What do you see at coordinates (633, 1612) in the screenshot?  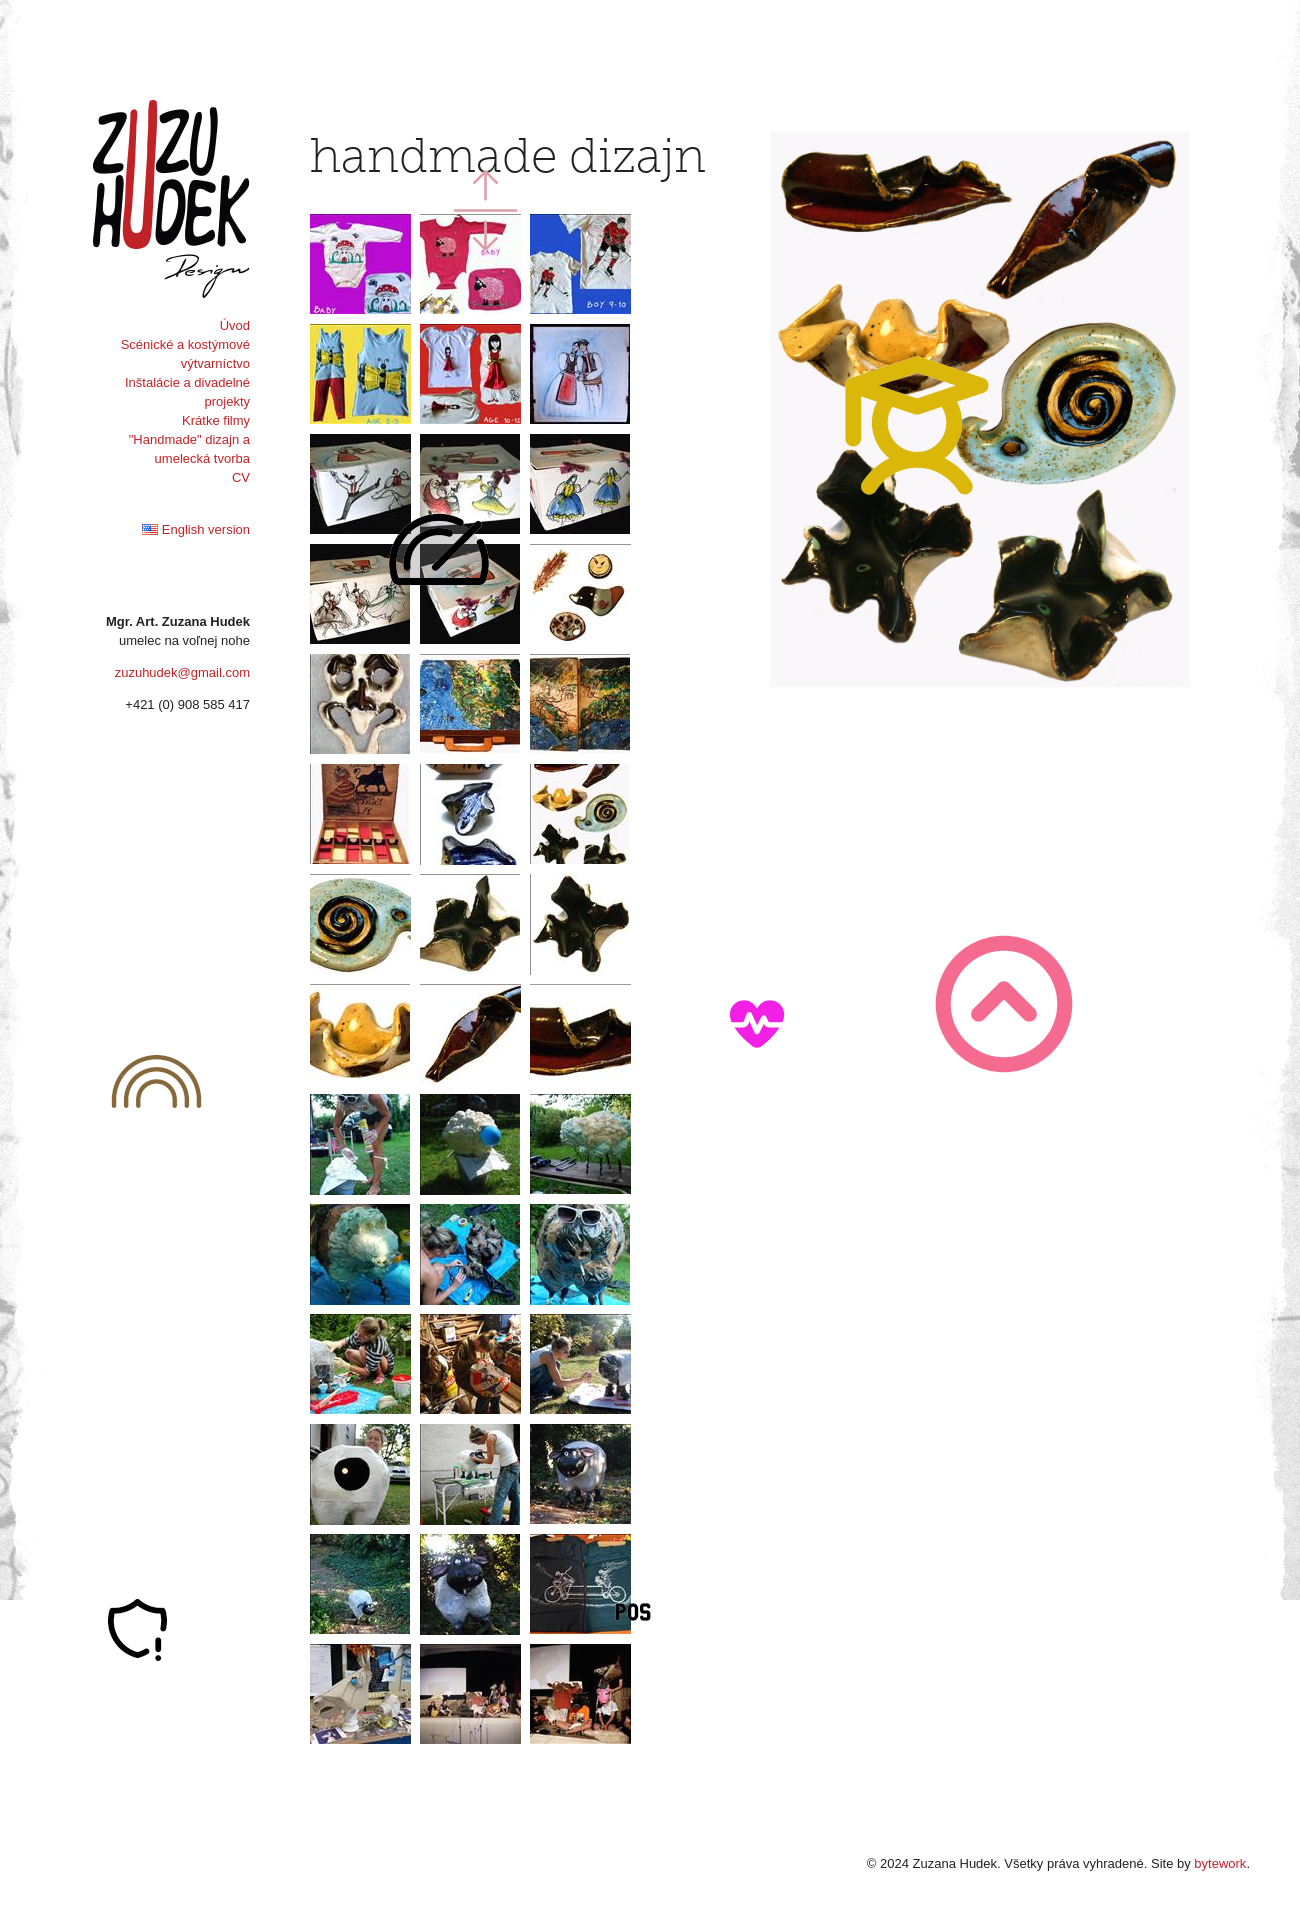 I see `indicates an HTTP POST request method` at bounding box center [633, 1612].